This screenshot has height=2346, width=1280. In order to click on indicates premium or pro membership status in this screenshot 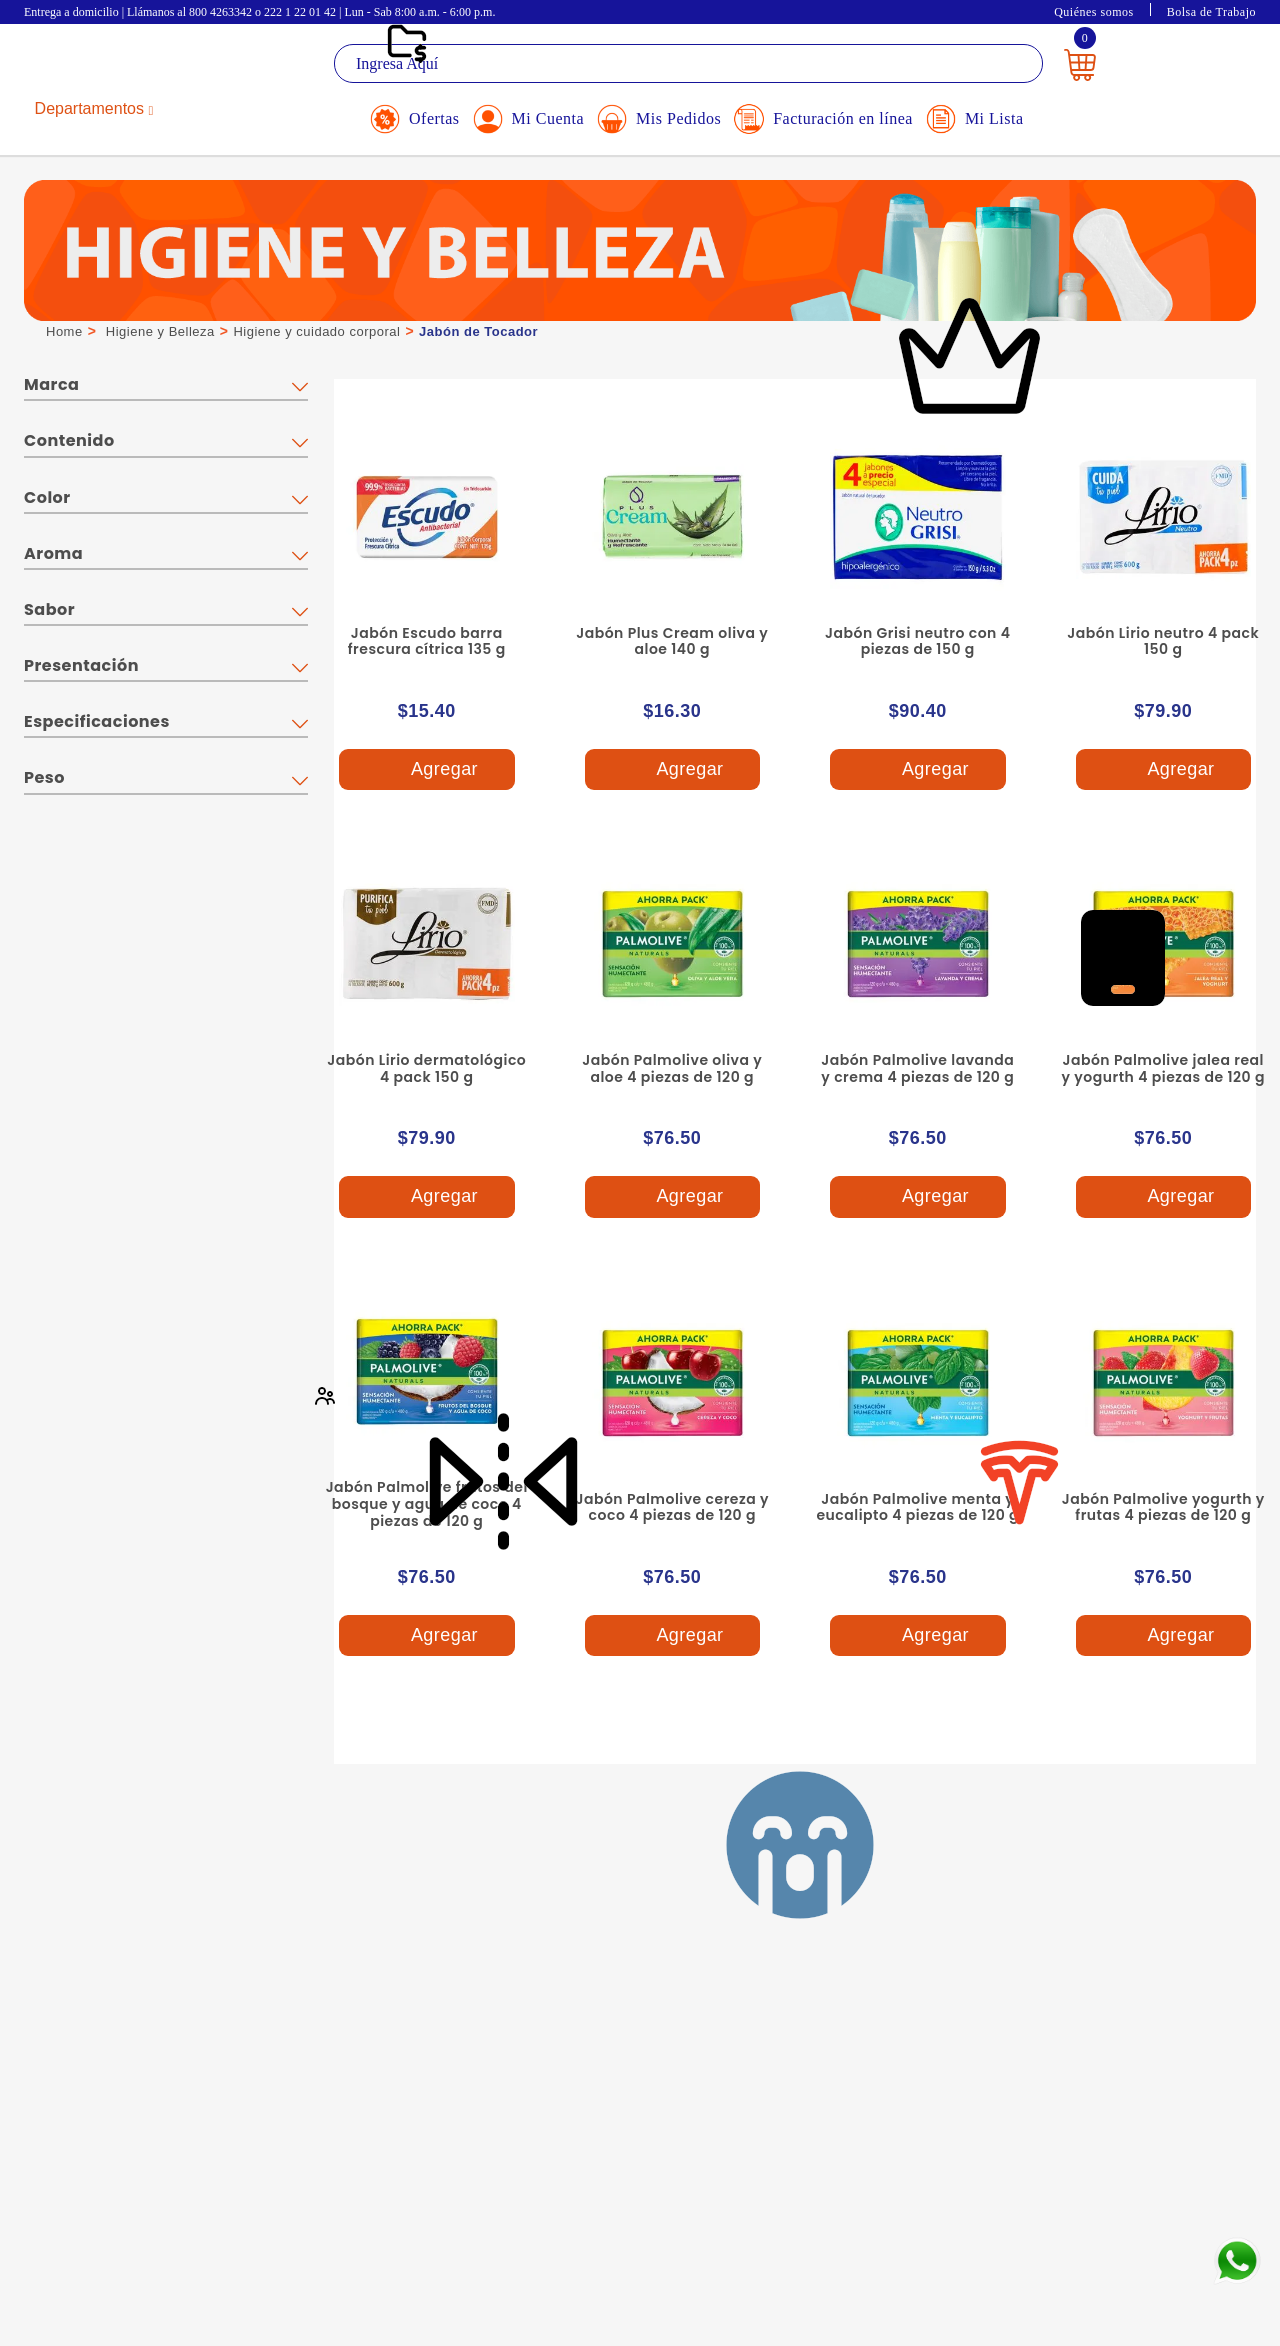, I will do `click(969, 363)`.